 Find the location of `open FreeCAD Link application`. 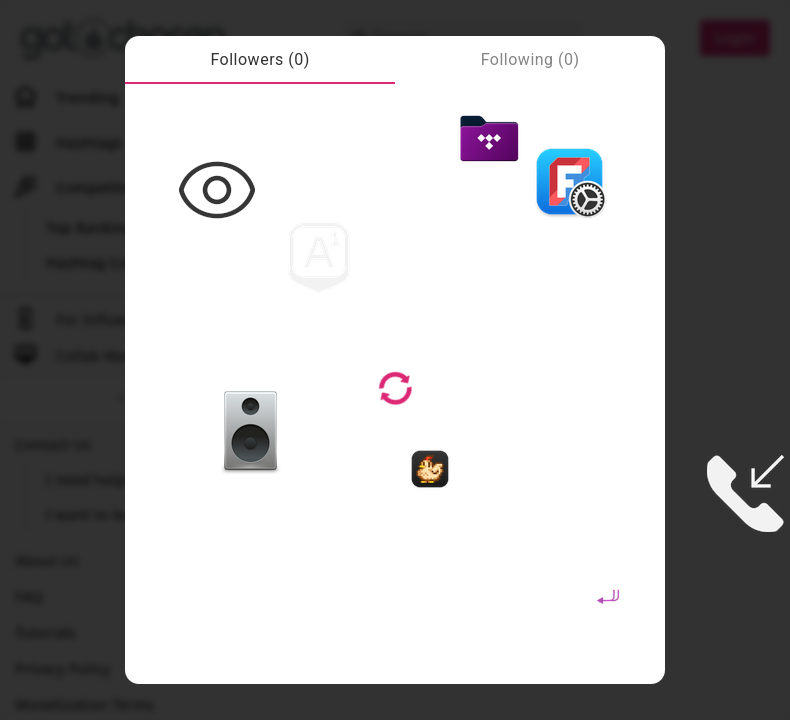

open FreeCAD Link application is located at coordinates (569, 181).